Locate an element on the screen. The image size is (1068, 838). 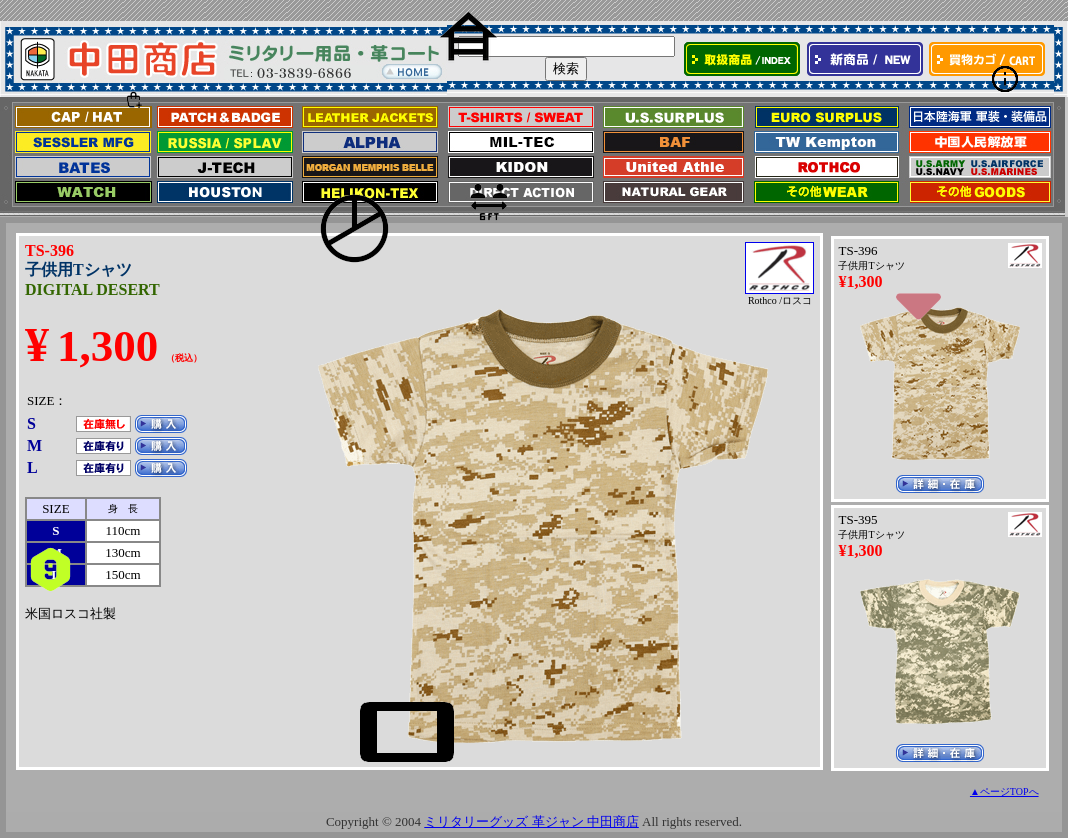
indicates step 9 in a multi-step process is located at coordinates (50, 569).